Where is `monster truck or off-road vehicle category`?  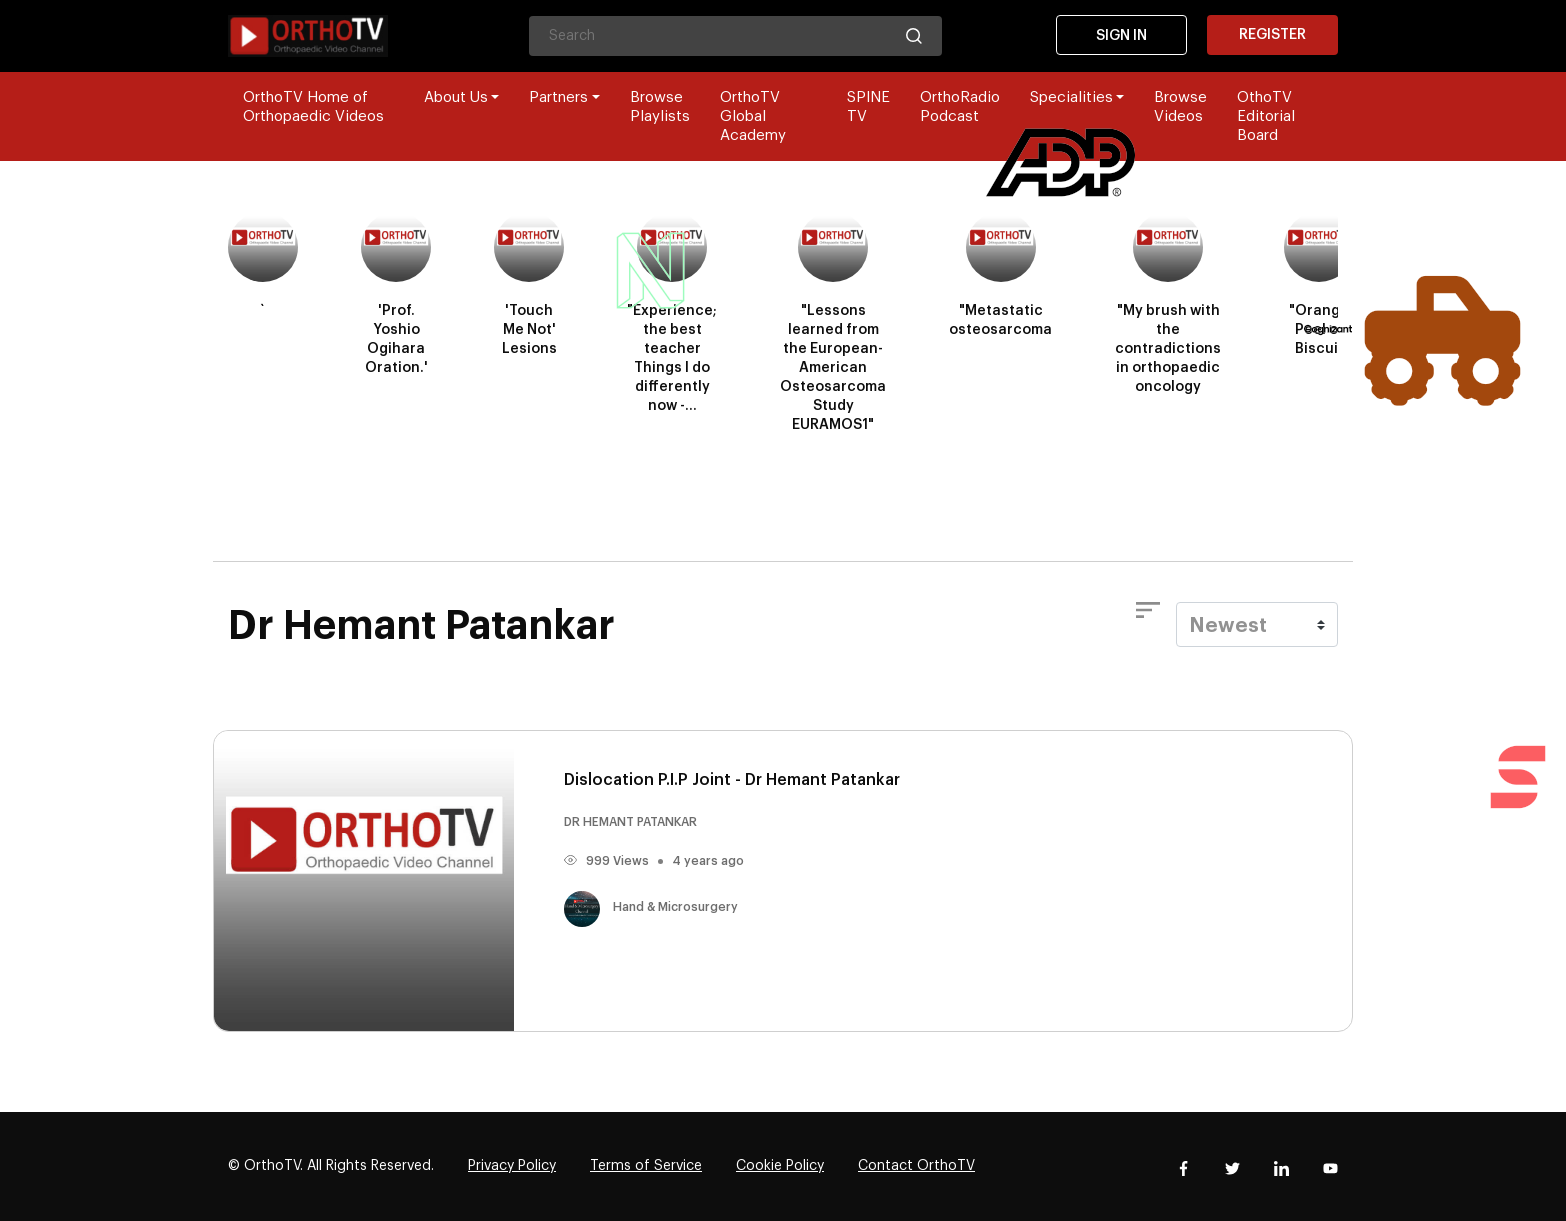 monster truck or off-road vehicle category is located at coordinates (1442, 336).